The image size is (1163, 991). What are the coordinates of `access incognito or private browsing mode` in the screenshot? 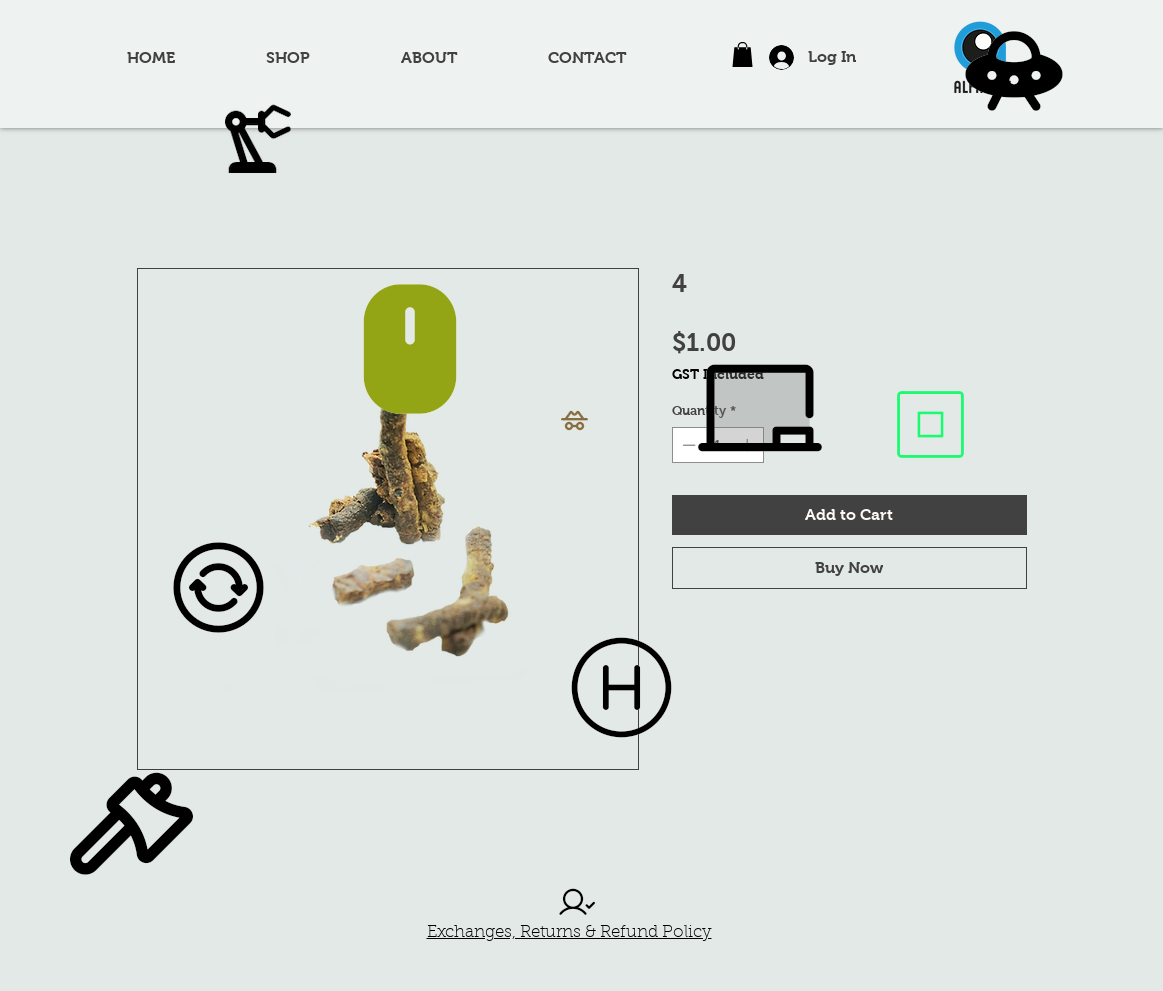 It's located at (574, 420).